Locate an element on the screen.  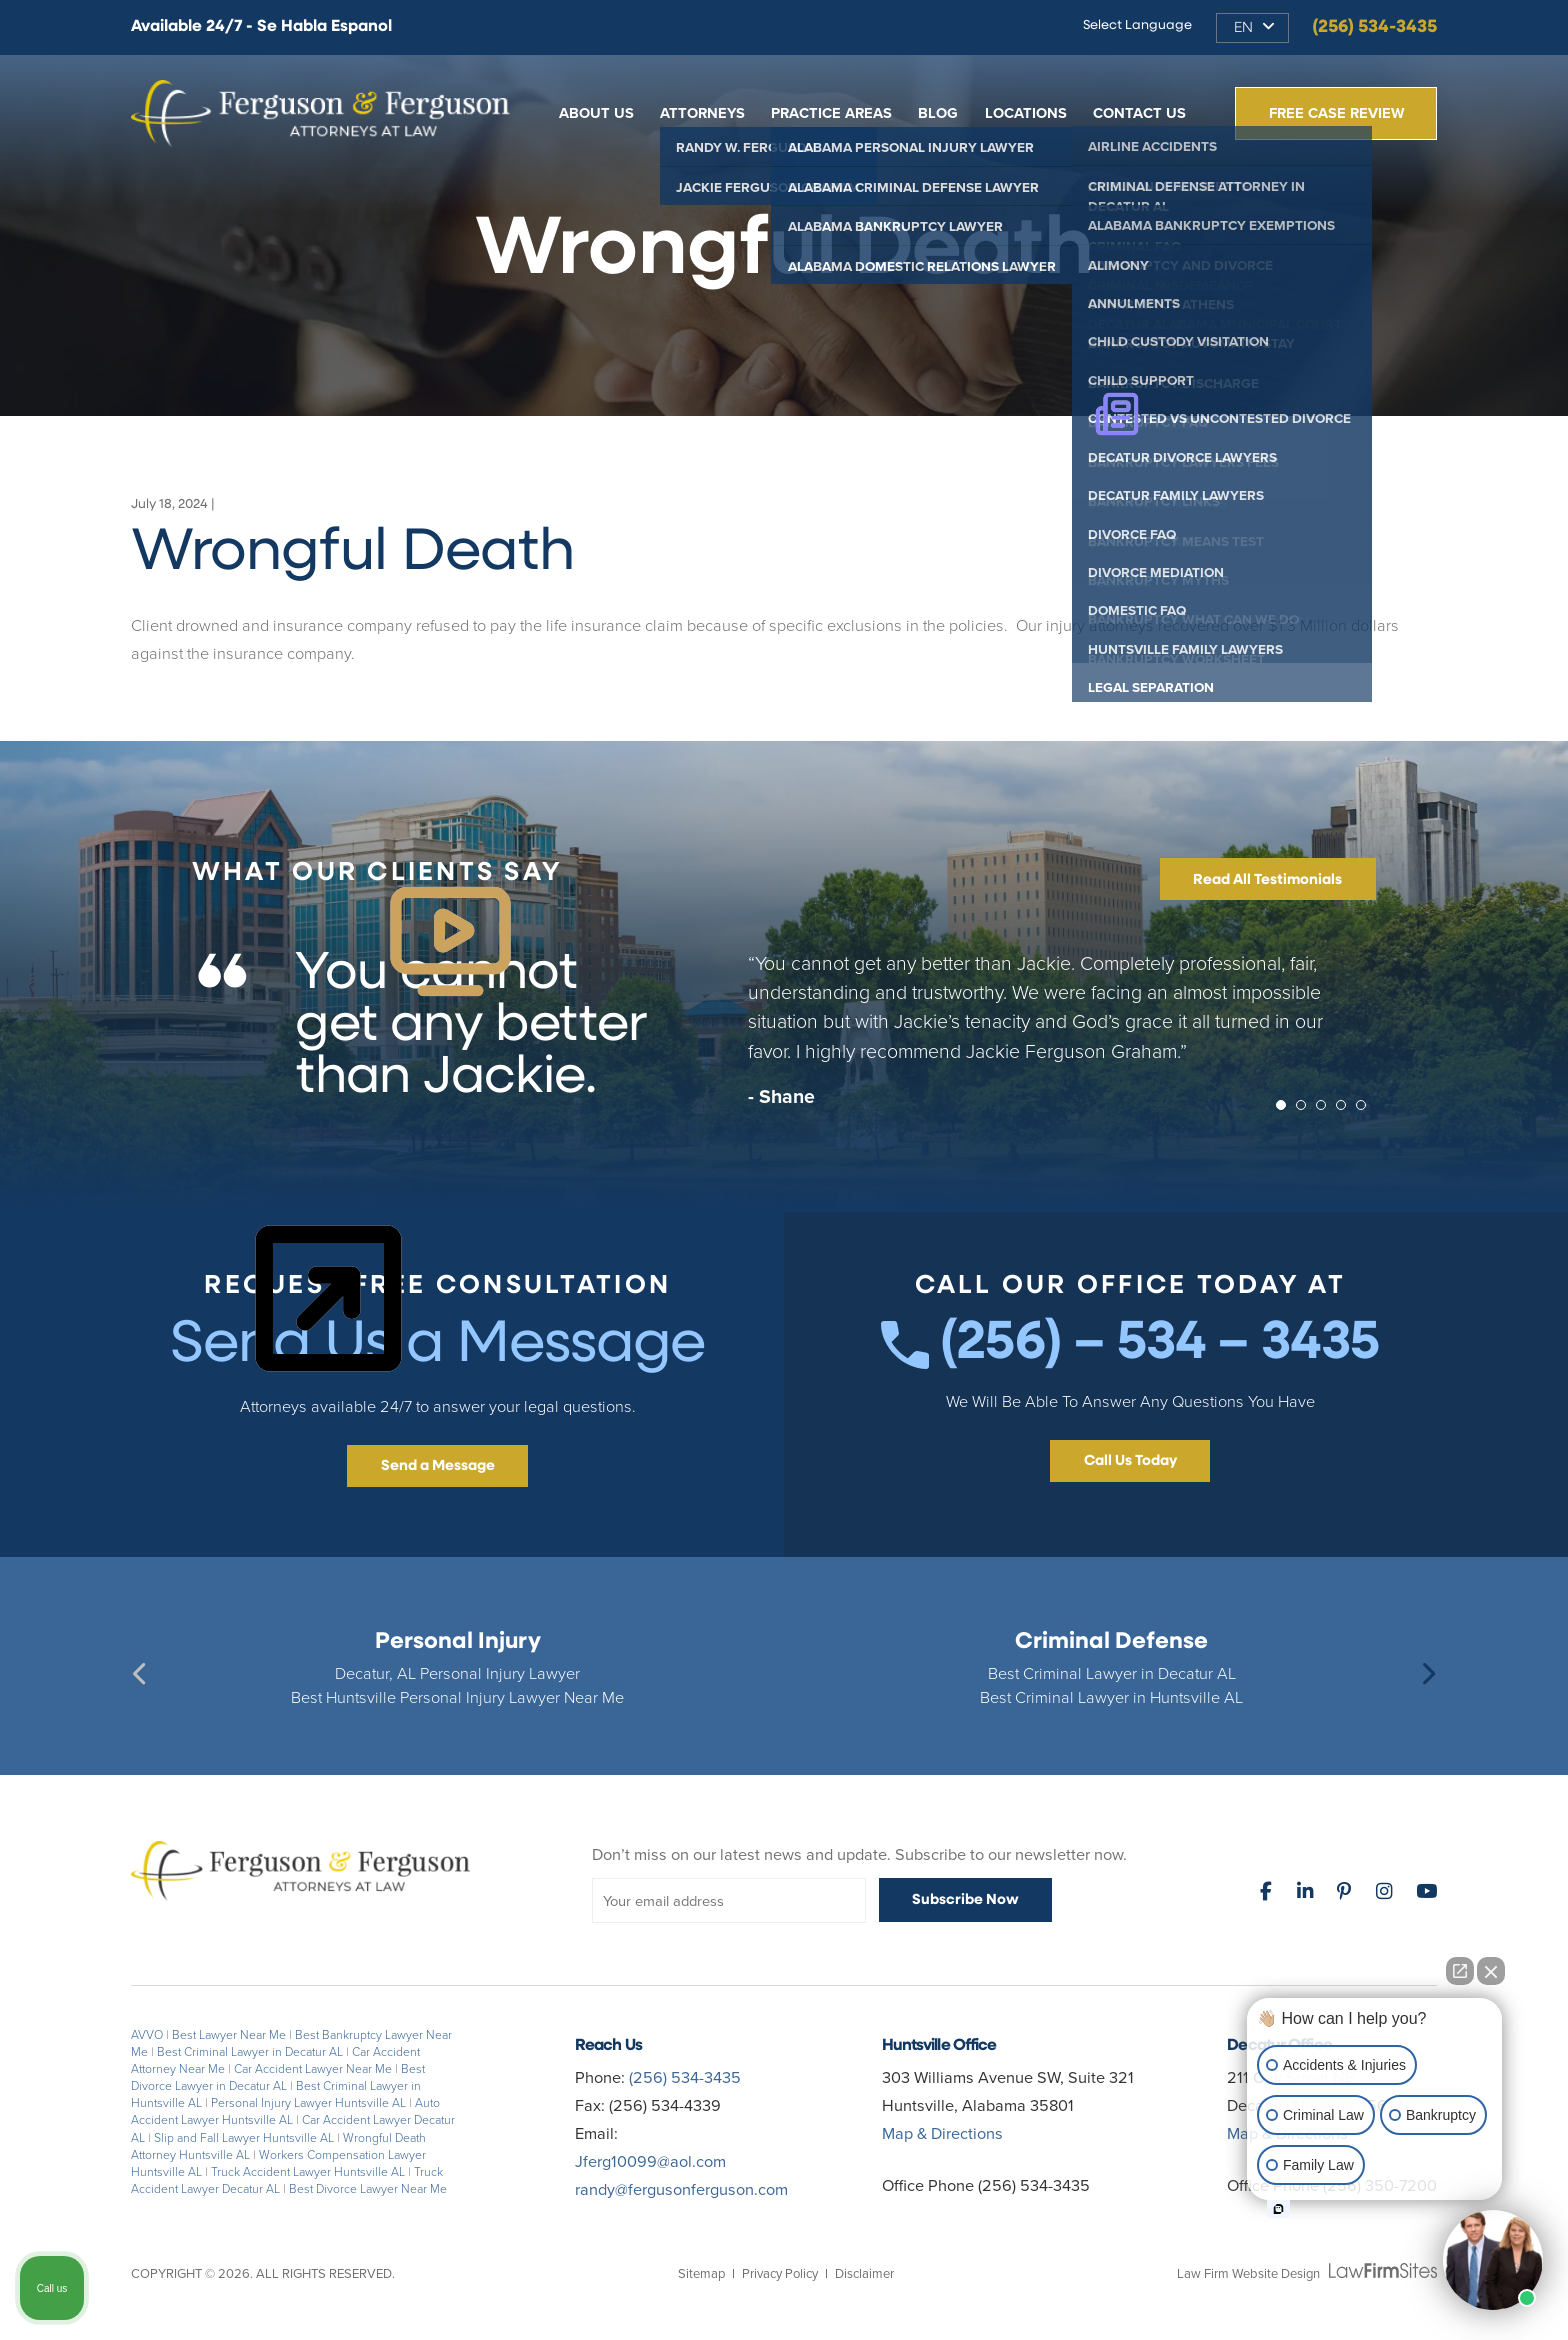
view news articles or updates is located at coordinates (1117, 414).